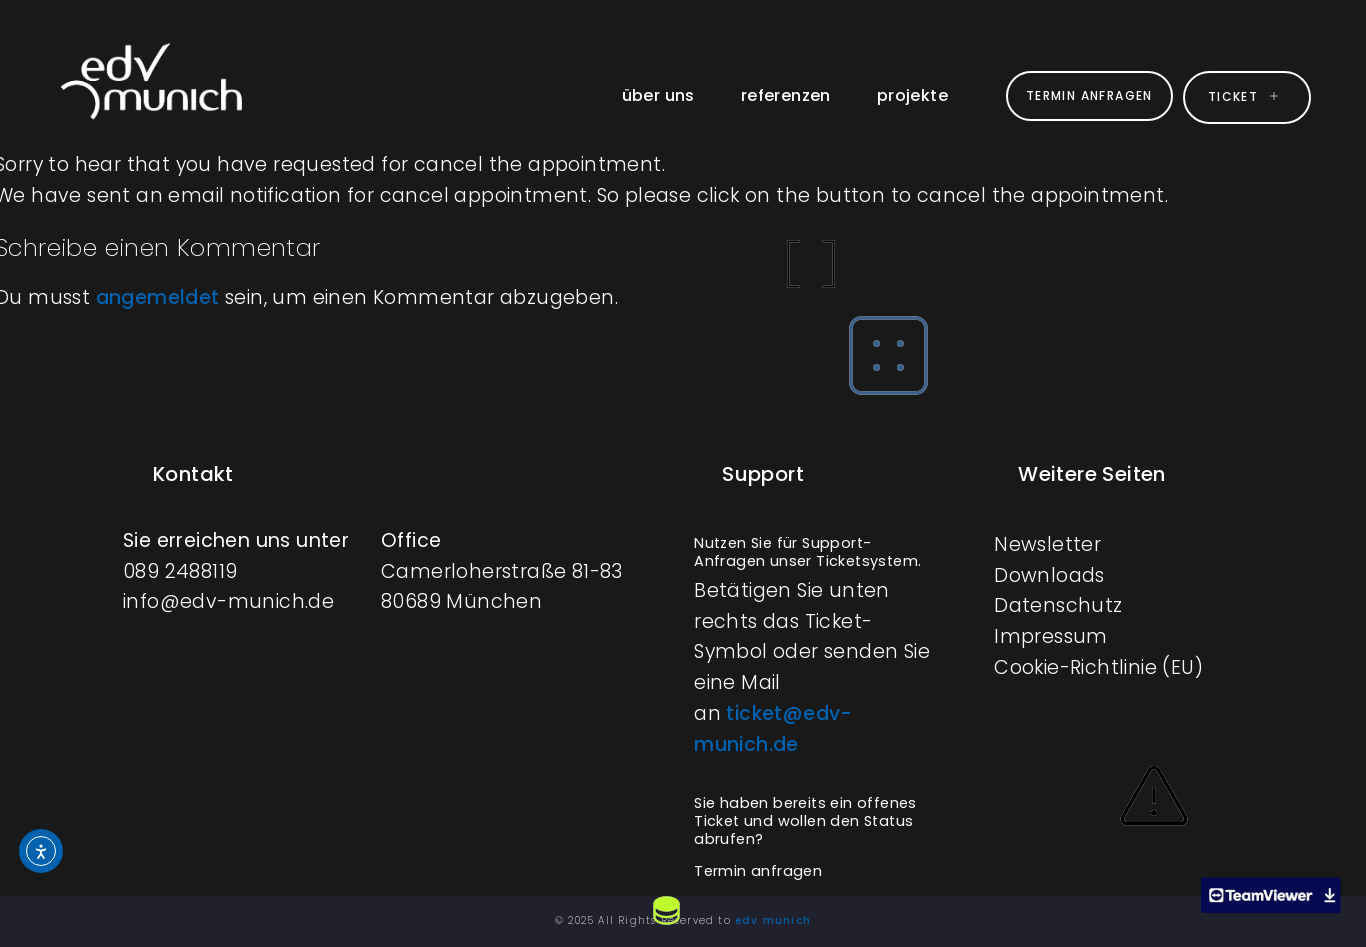  What do you see at coordinates (1154, 797) in the screenshot?
I see `indicates a warning or caution state` at bounding box center [1154, 797].